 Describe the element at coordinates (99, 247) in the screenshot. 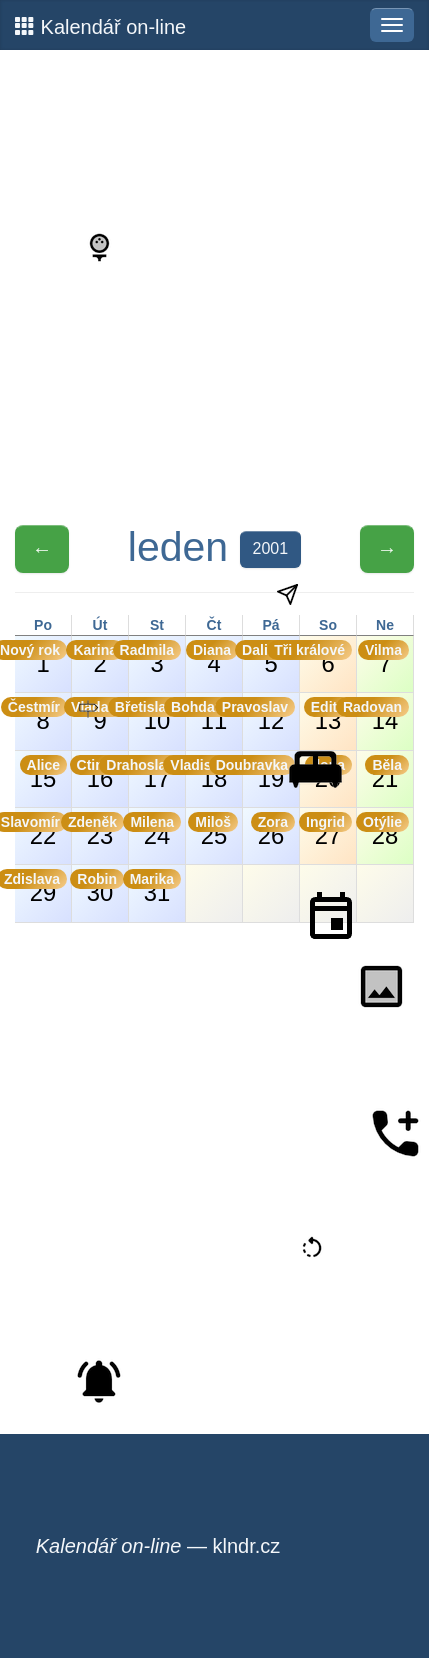

I see `access golf sports content or scores` at that location.